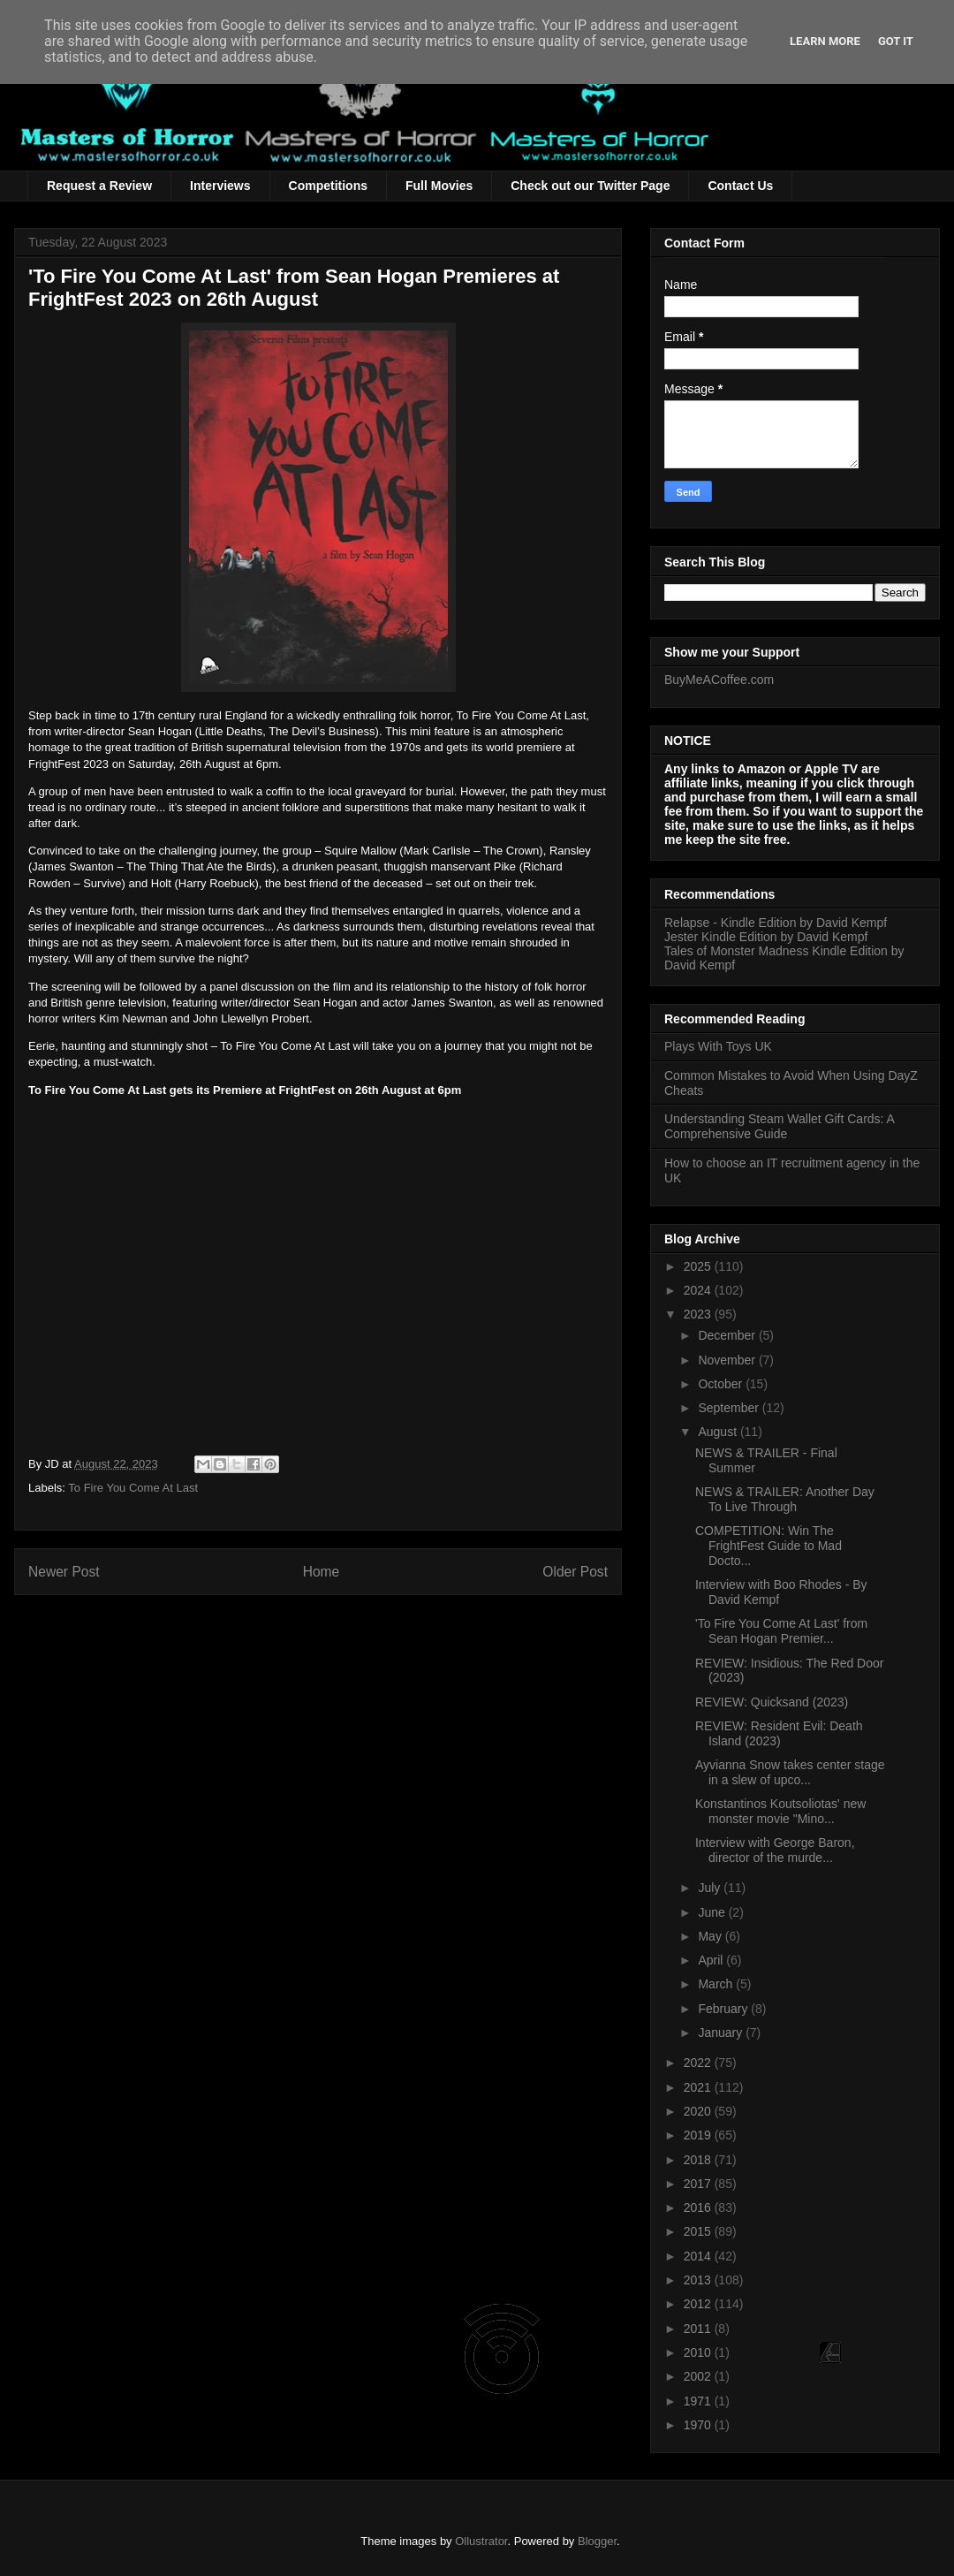 The height and width of the screenshot is (2576, 954). I want to click on OpenWrt router firmware logo, so click(502, 2349).